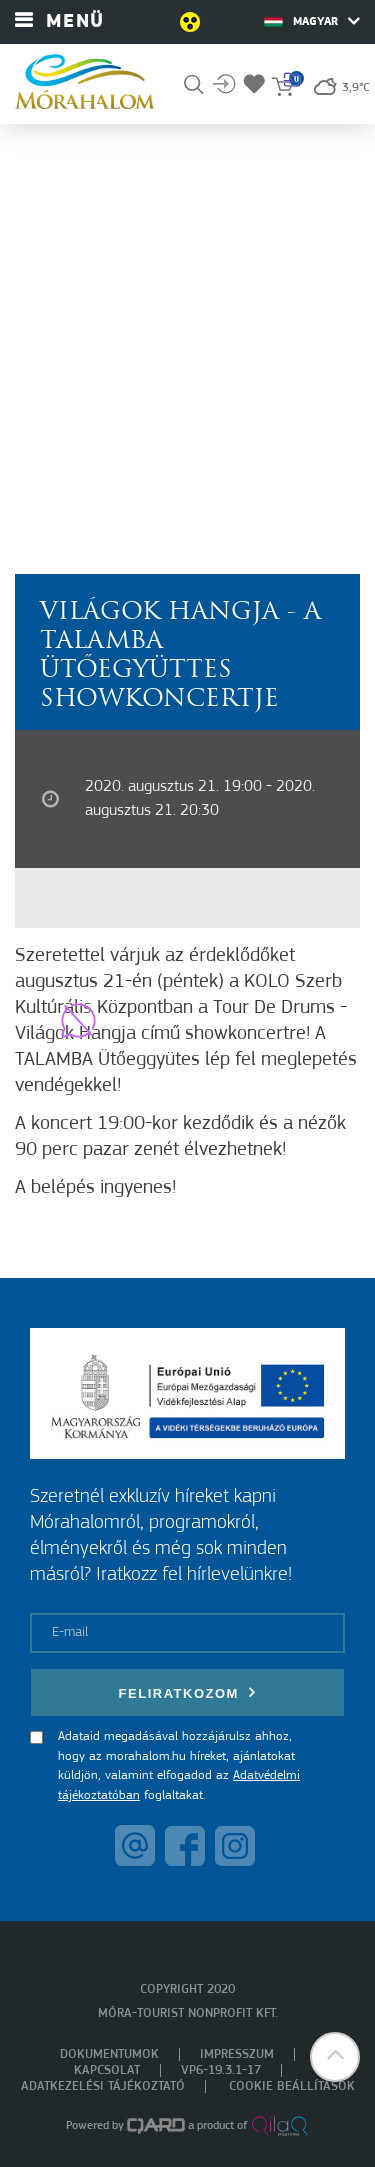 The image size is (375, 2167). What do you see at coordinates (292, 80) in the screenshot?
I see `import files into folder` at bounding box center [292, 80].